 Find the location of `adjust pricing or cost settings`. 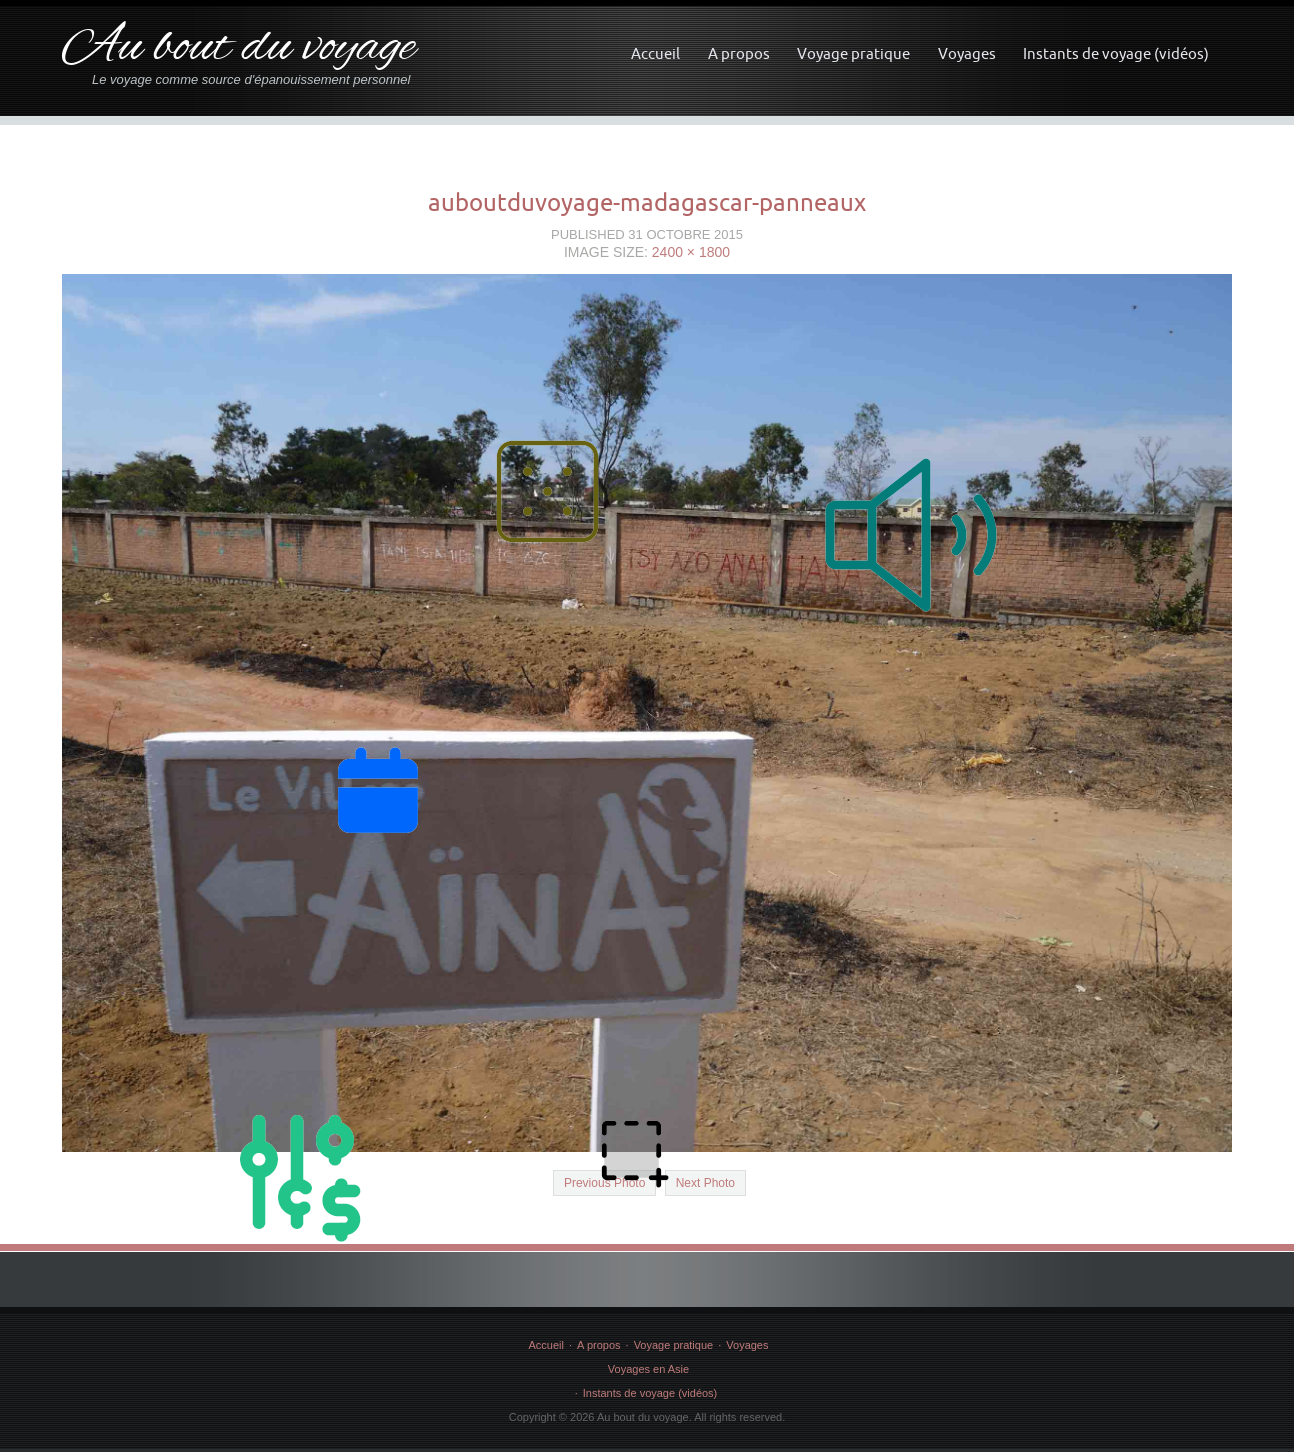

adjust pricing or cost settings is located at coordinates (297, 1172).